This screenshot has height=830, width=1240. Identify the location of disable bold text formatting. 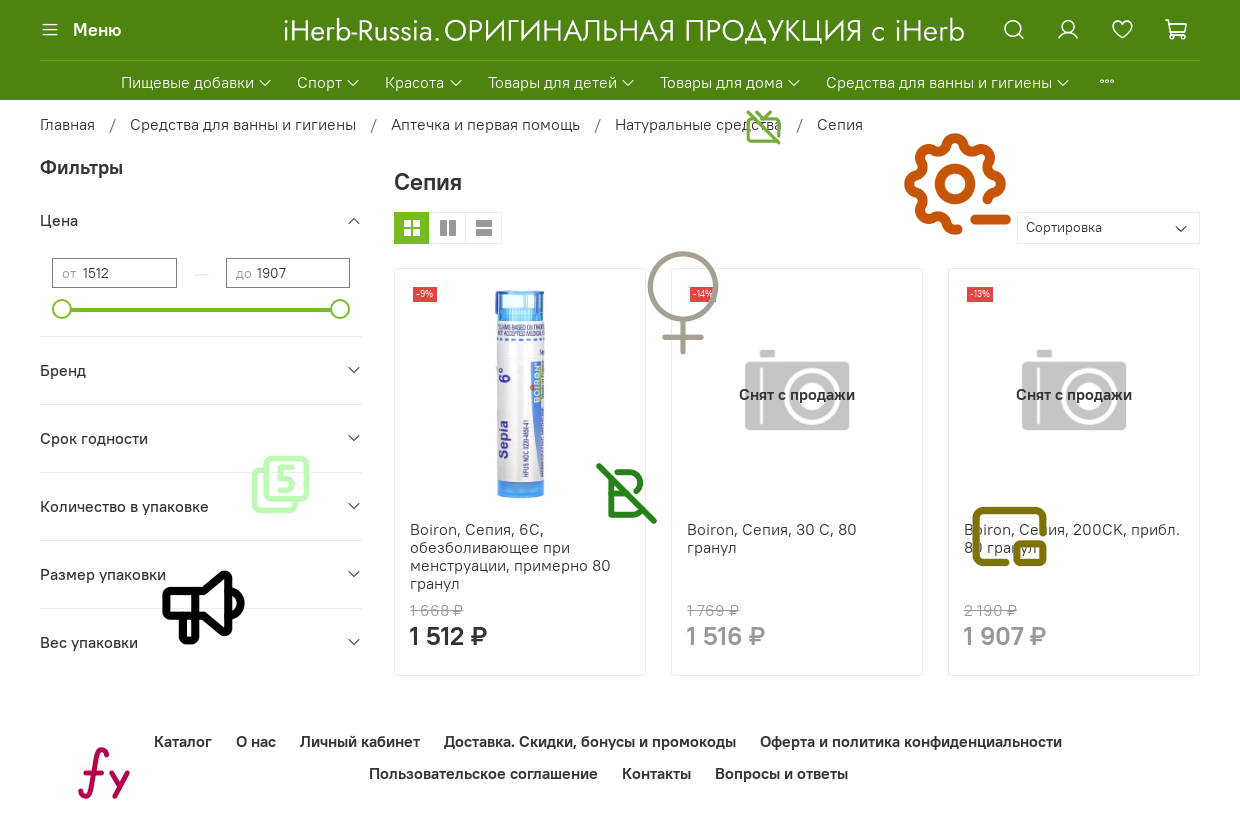
(626, 493).